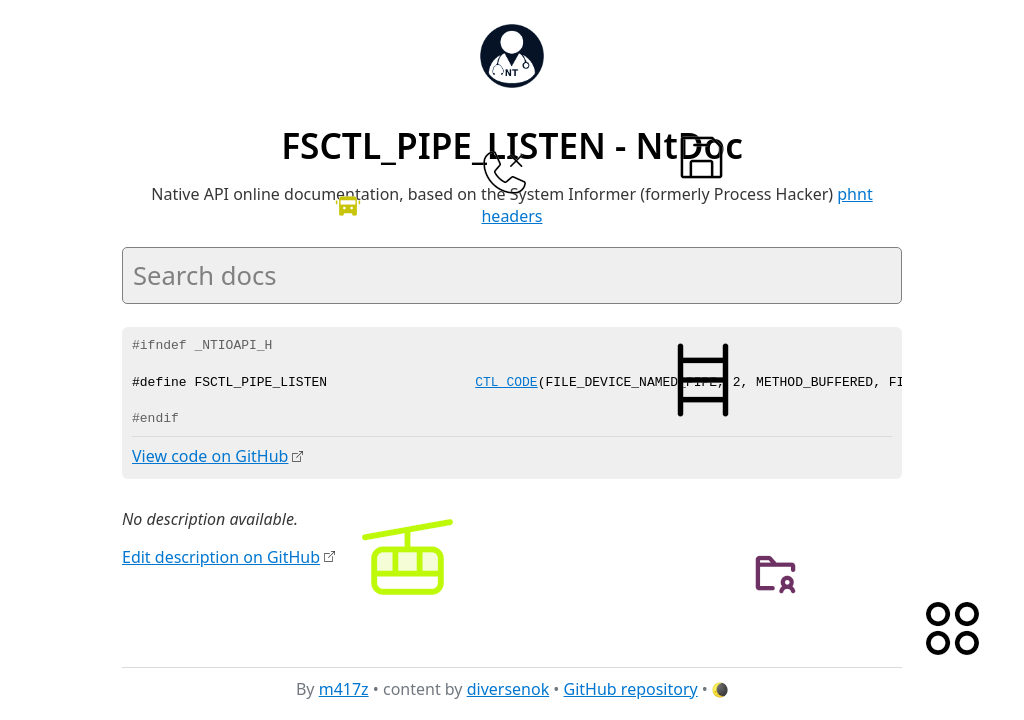 This screenshot has width=1024, height=720. Describe the element at coordinates (775, 573) in the screenshot. I see `access user files or personal folder` at that location.